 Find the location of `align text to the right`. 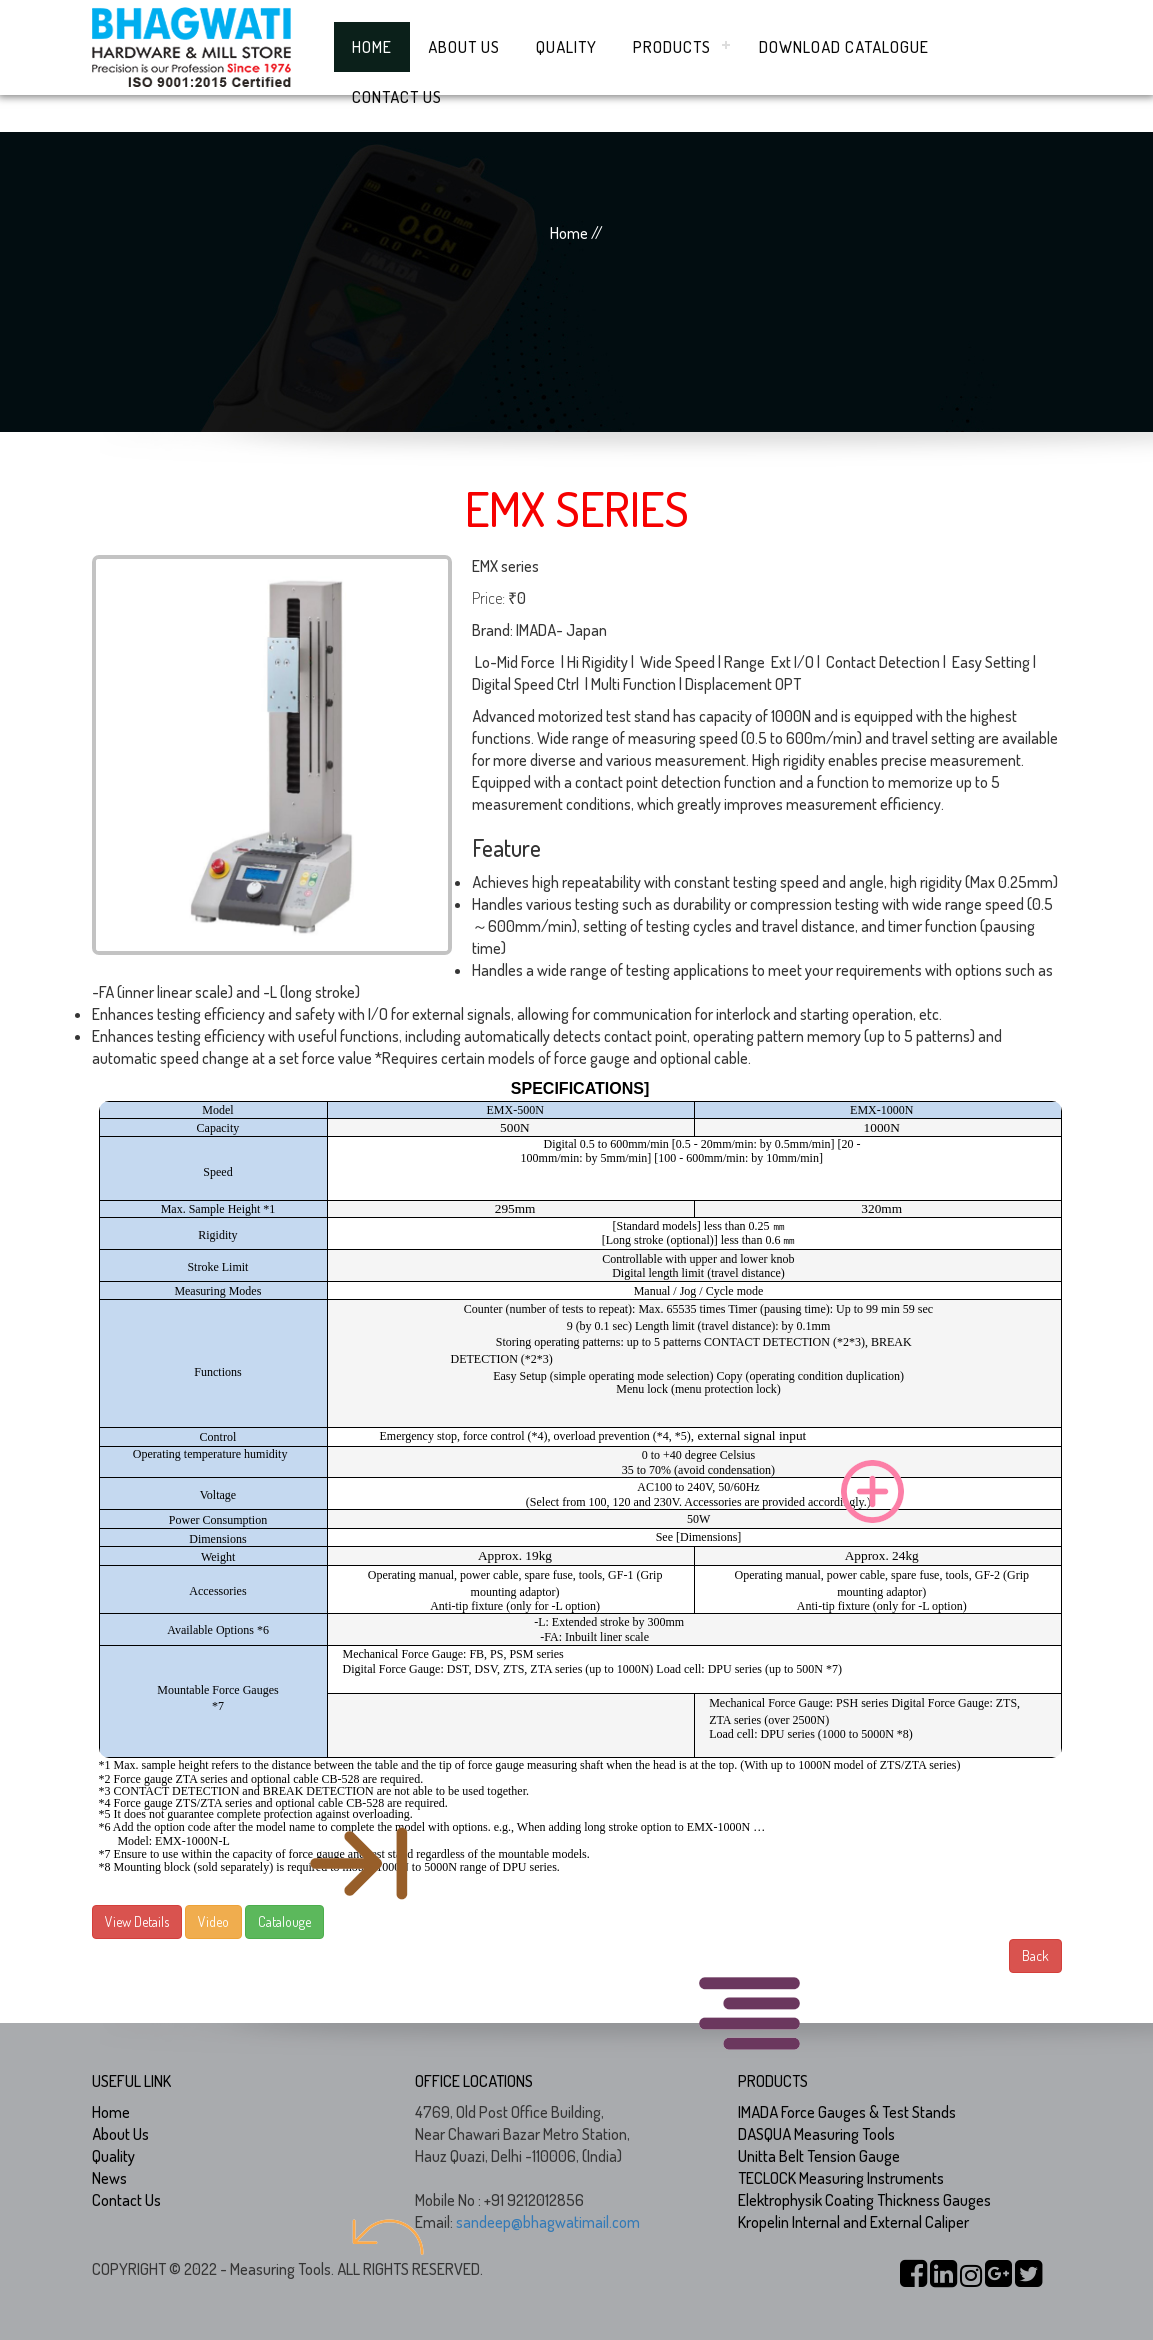

align text to the right is located at coordinates (749, 2015).